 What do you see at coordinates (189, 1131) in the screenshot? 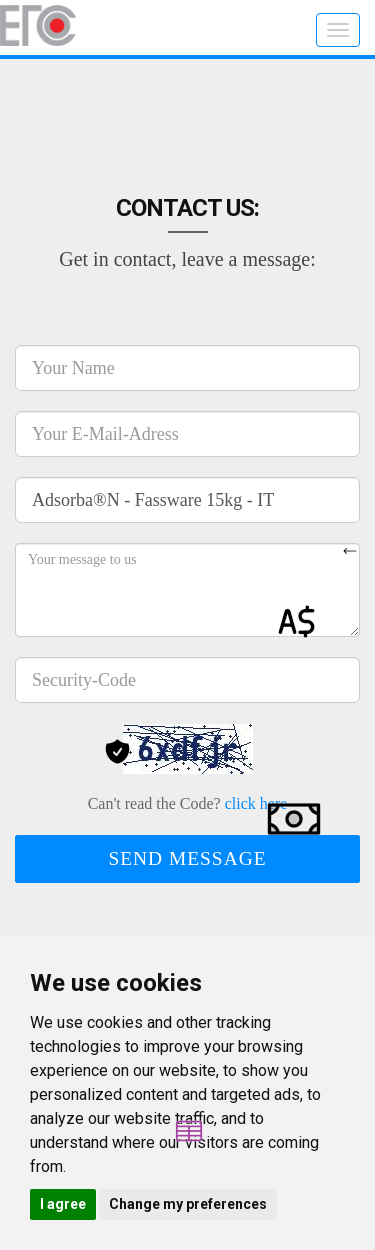
I see `view data in table format` at bounding box center [189, 1131].